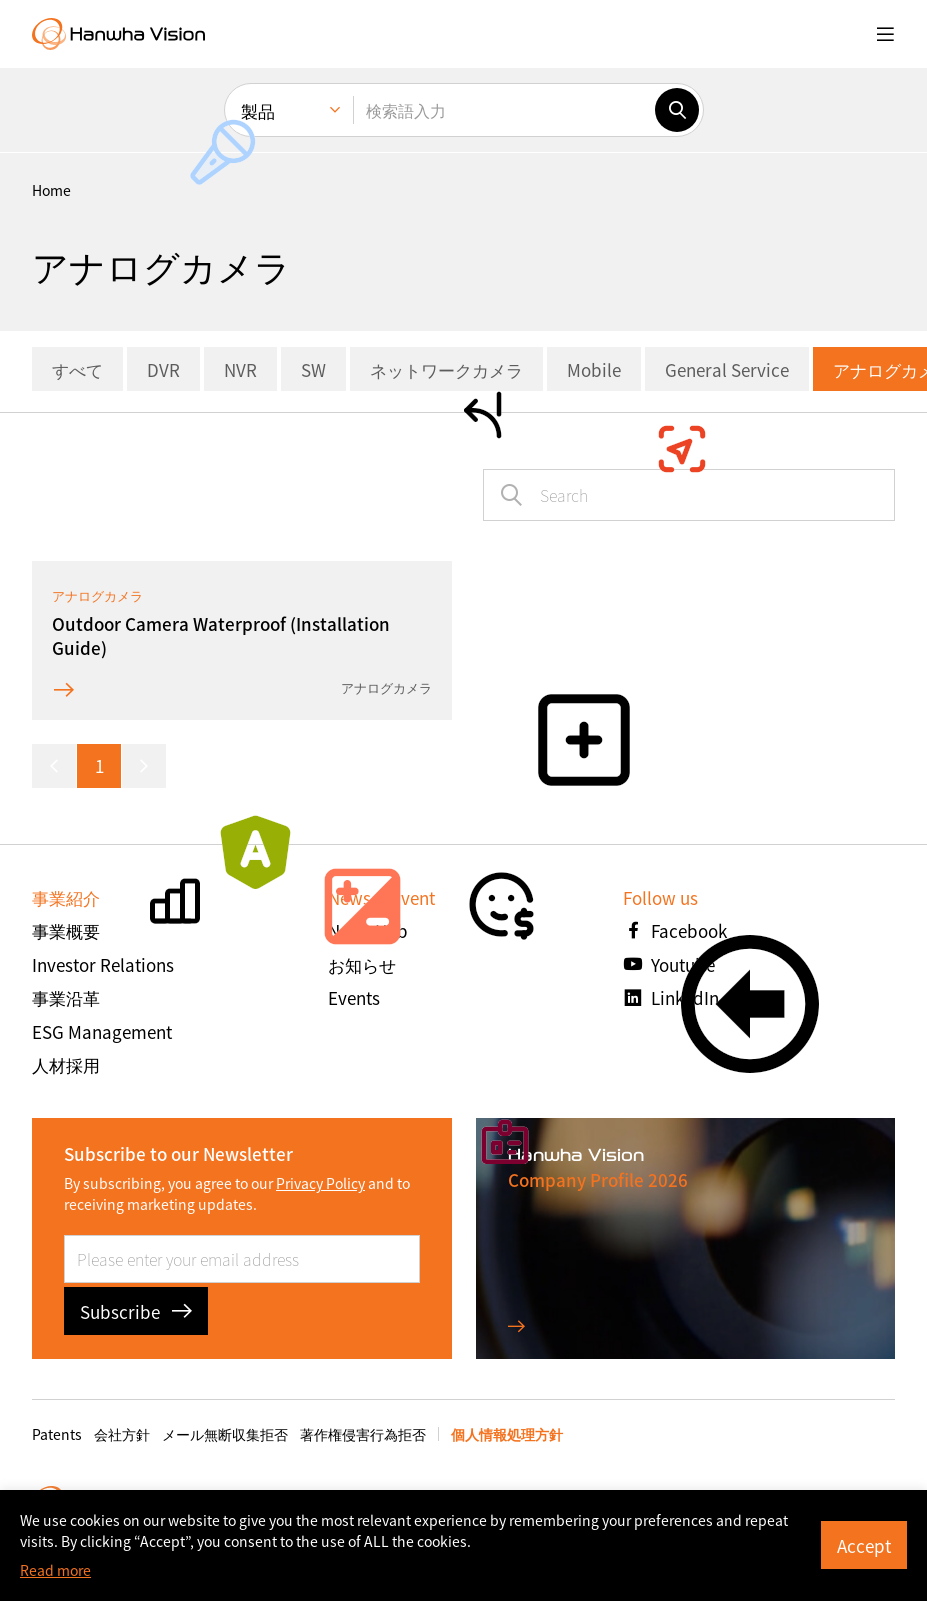  Describe the element at coordinates (584, 740) in the screenshot. I see `add a new item or entry` at that location.